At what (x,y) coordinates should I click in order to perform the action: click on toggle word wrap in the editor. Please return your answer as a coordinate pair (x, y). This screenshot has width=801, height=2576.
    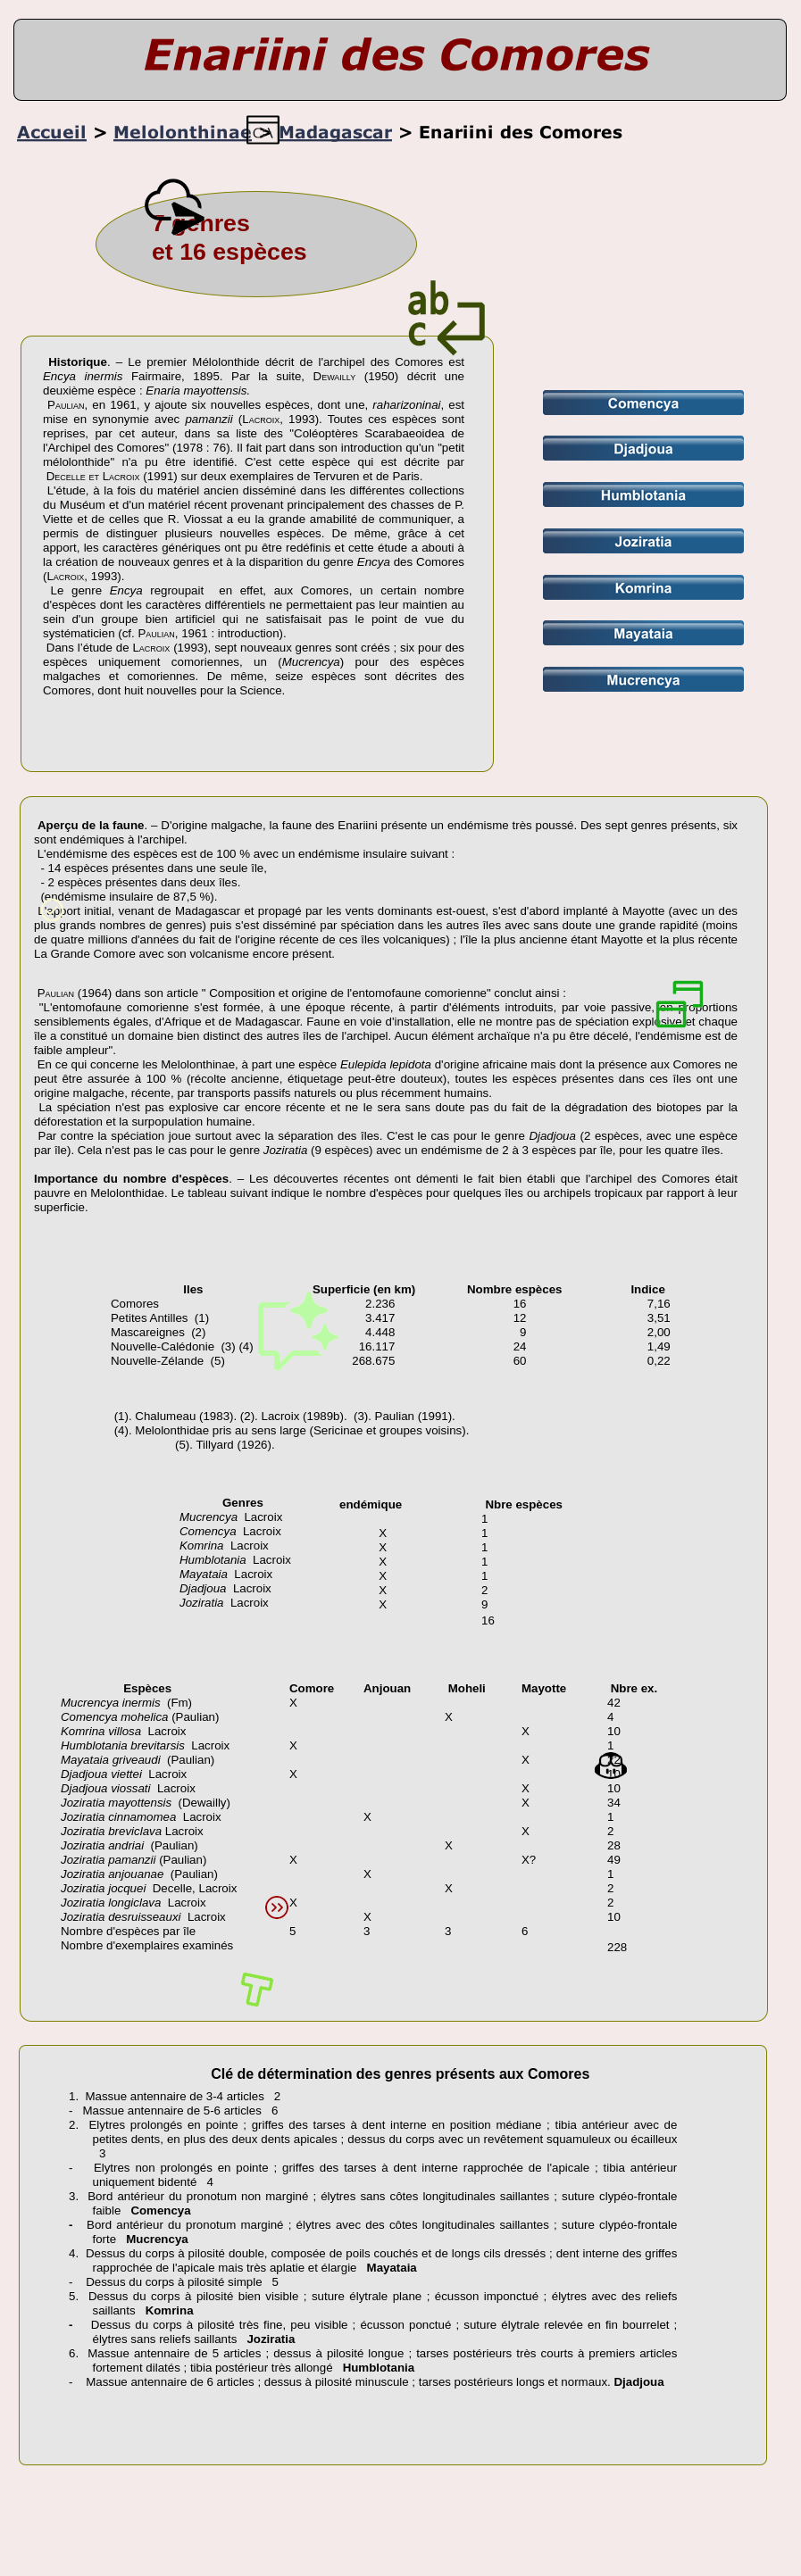
    Looking at the image, I should click on (446, 319).